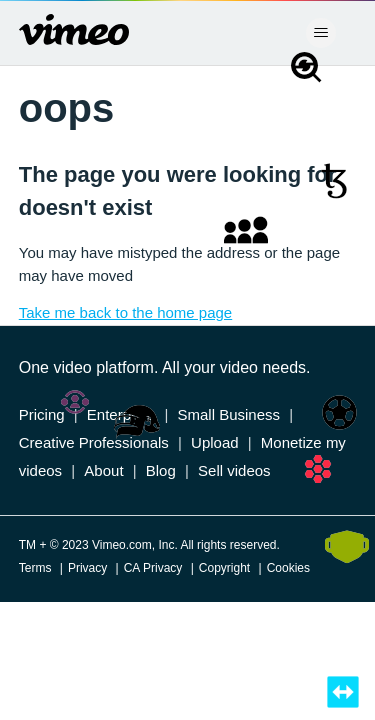 This screenshot has width=375, height=720. What do you see at coordinates (137, 422) in the screenshot?
I see `launch PUBG (PlayerUnknown's Battlegrounds) game` at bounding box center [137, 422].